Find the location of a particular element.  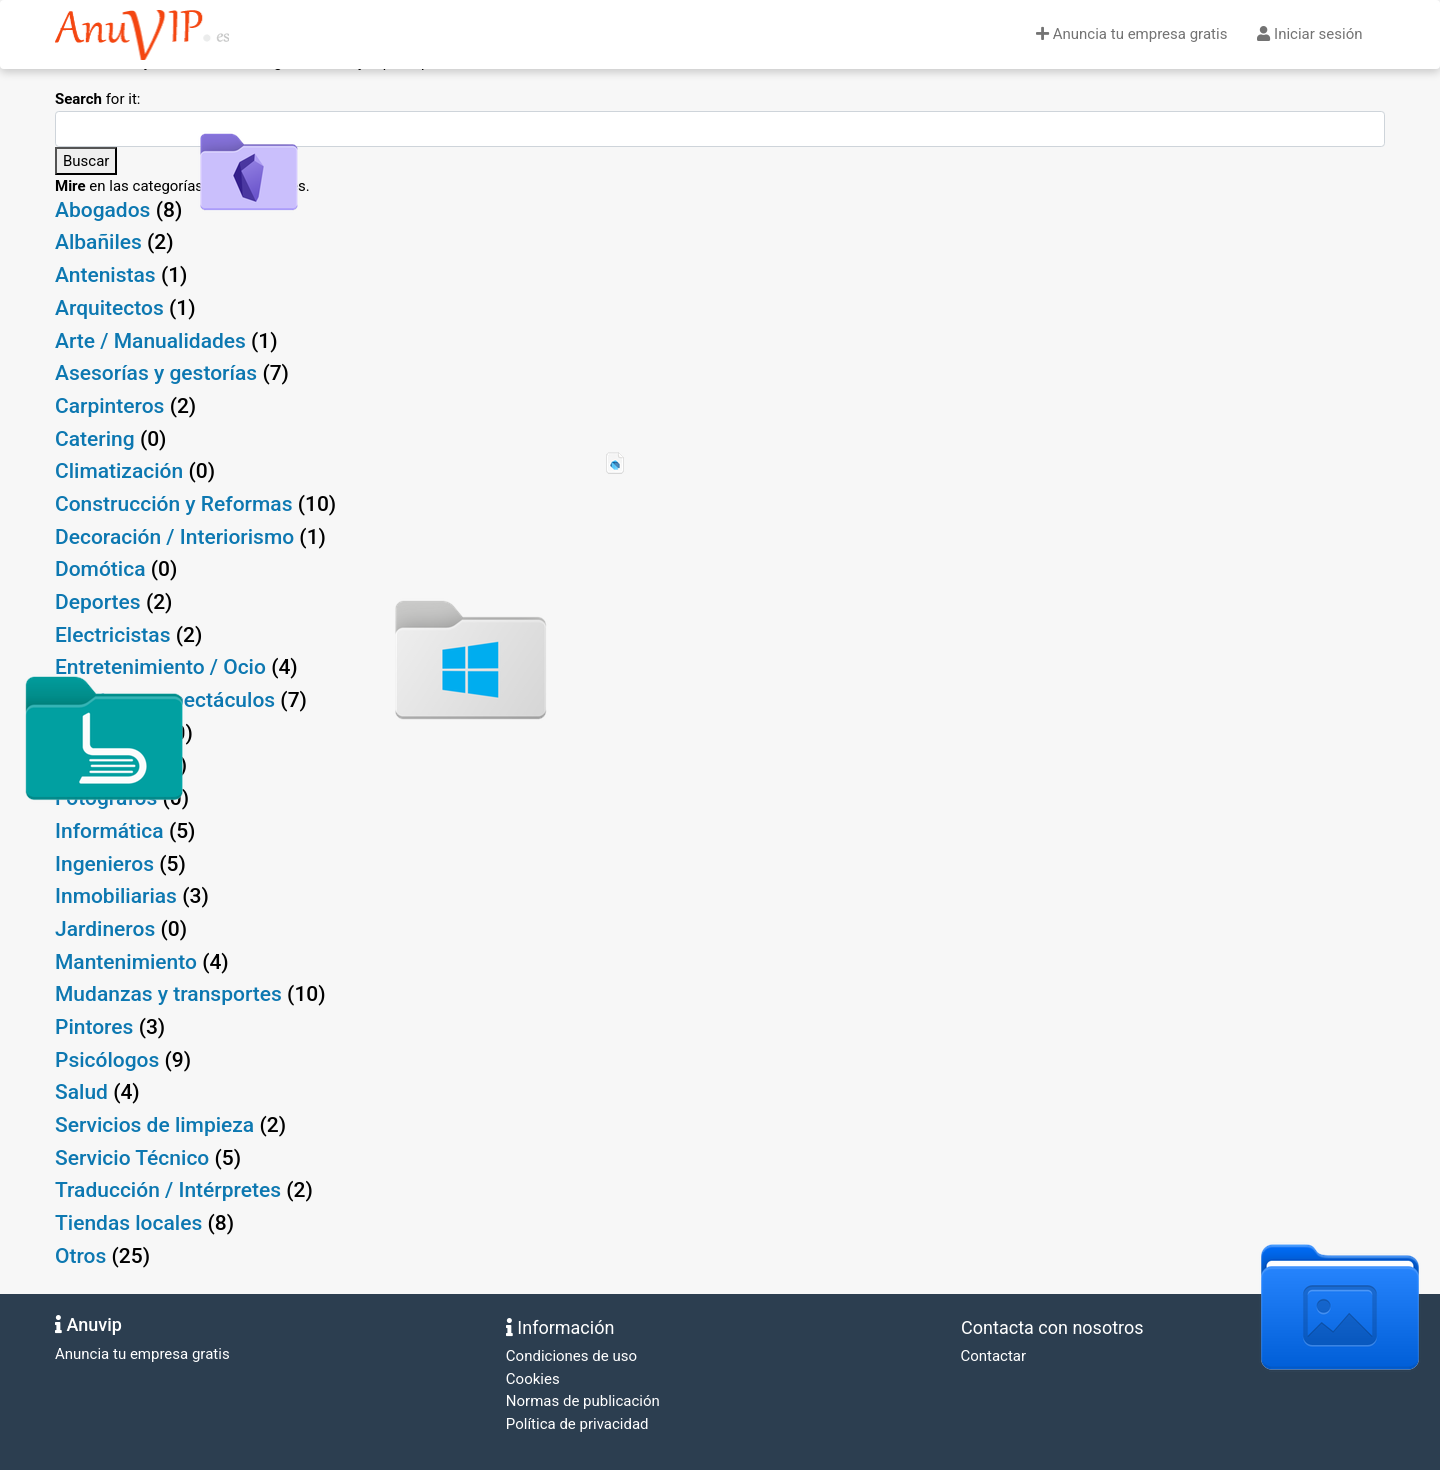

open taaghche app files folder is located at coordinates (103, 742).